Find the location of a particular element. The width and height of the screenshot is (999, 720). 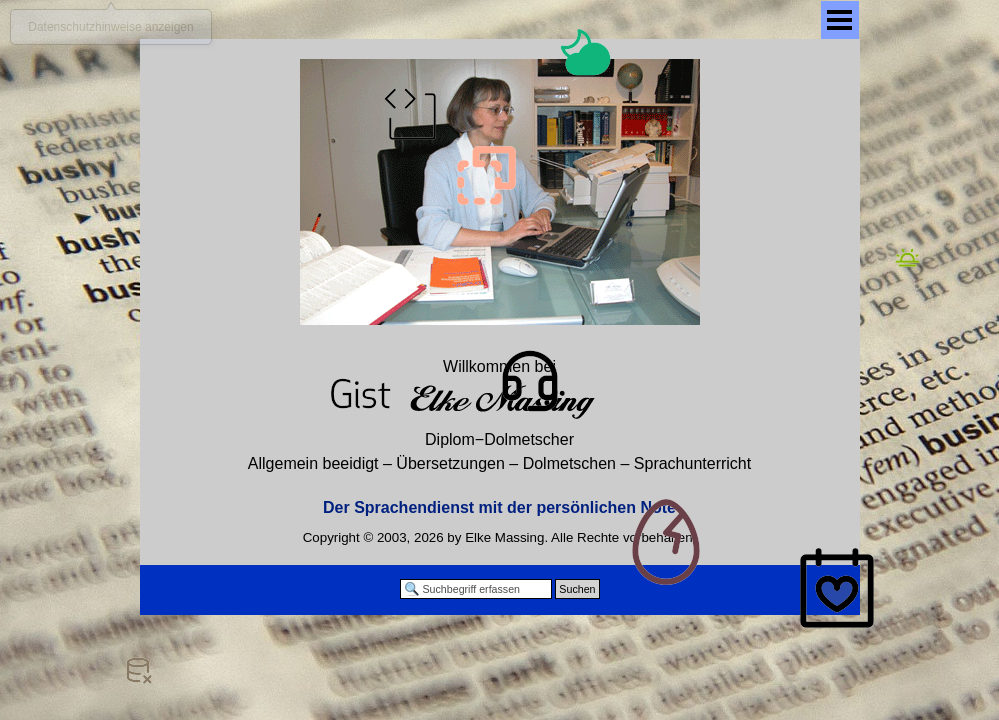

bring selection to front layer is located at coordinates (486, 175).